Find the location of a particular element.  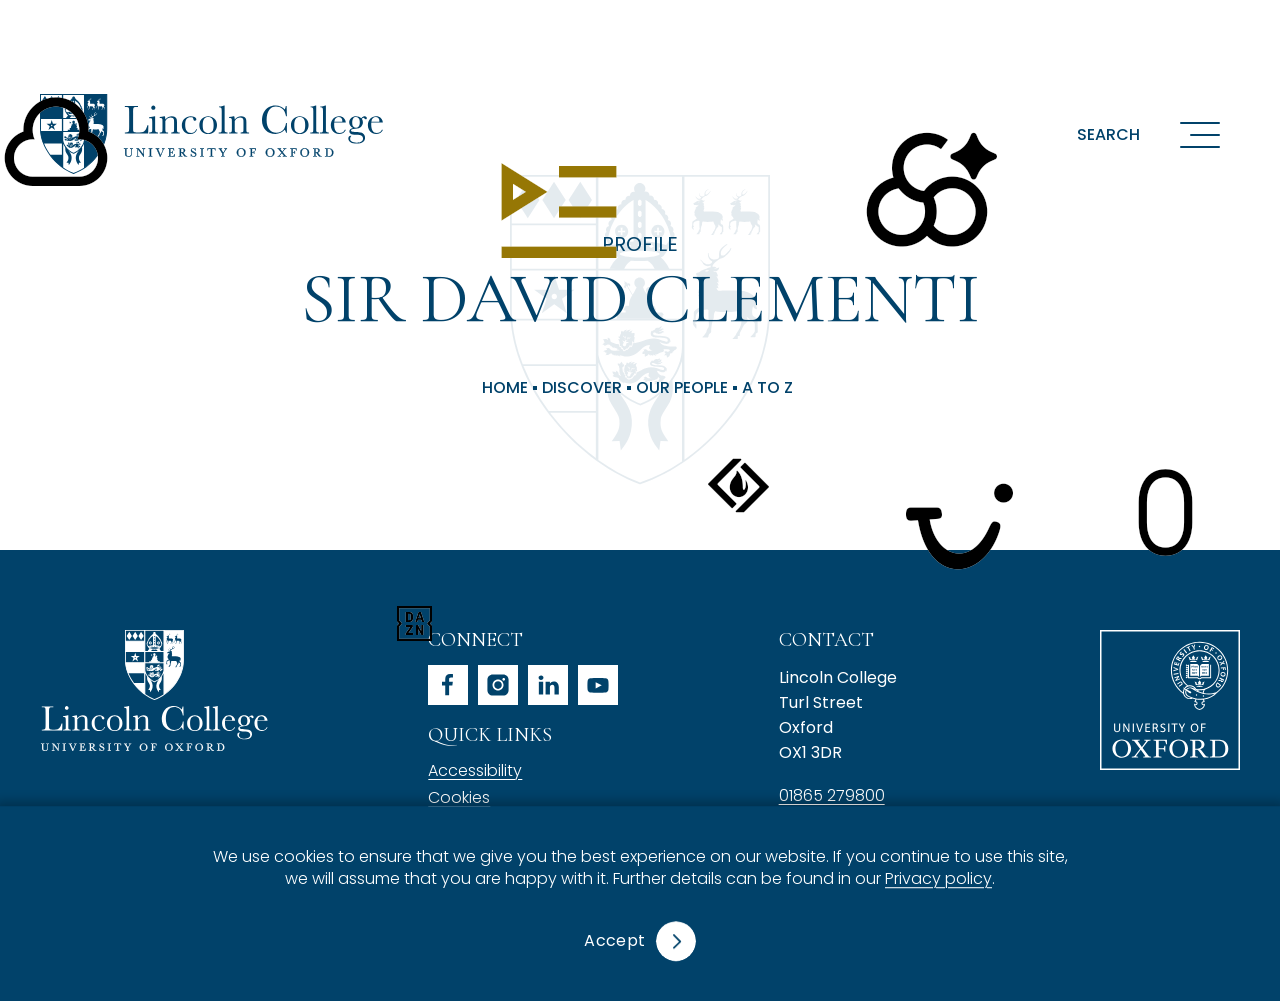

open the DAZN sports streaming app is located at coordinates (414, 623).